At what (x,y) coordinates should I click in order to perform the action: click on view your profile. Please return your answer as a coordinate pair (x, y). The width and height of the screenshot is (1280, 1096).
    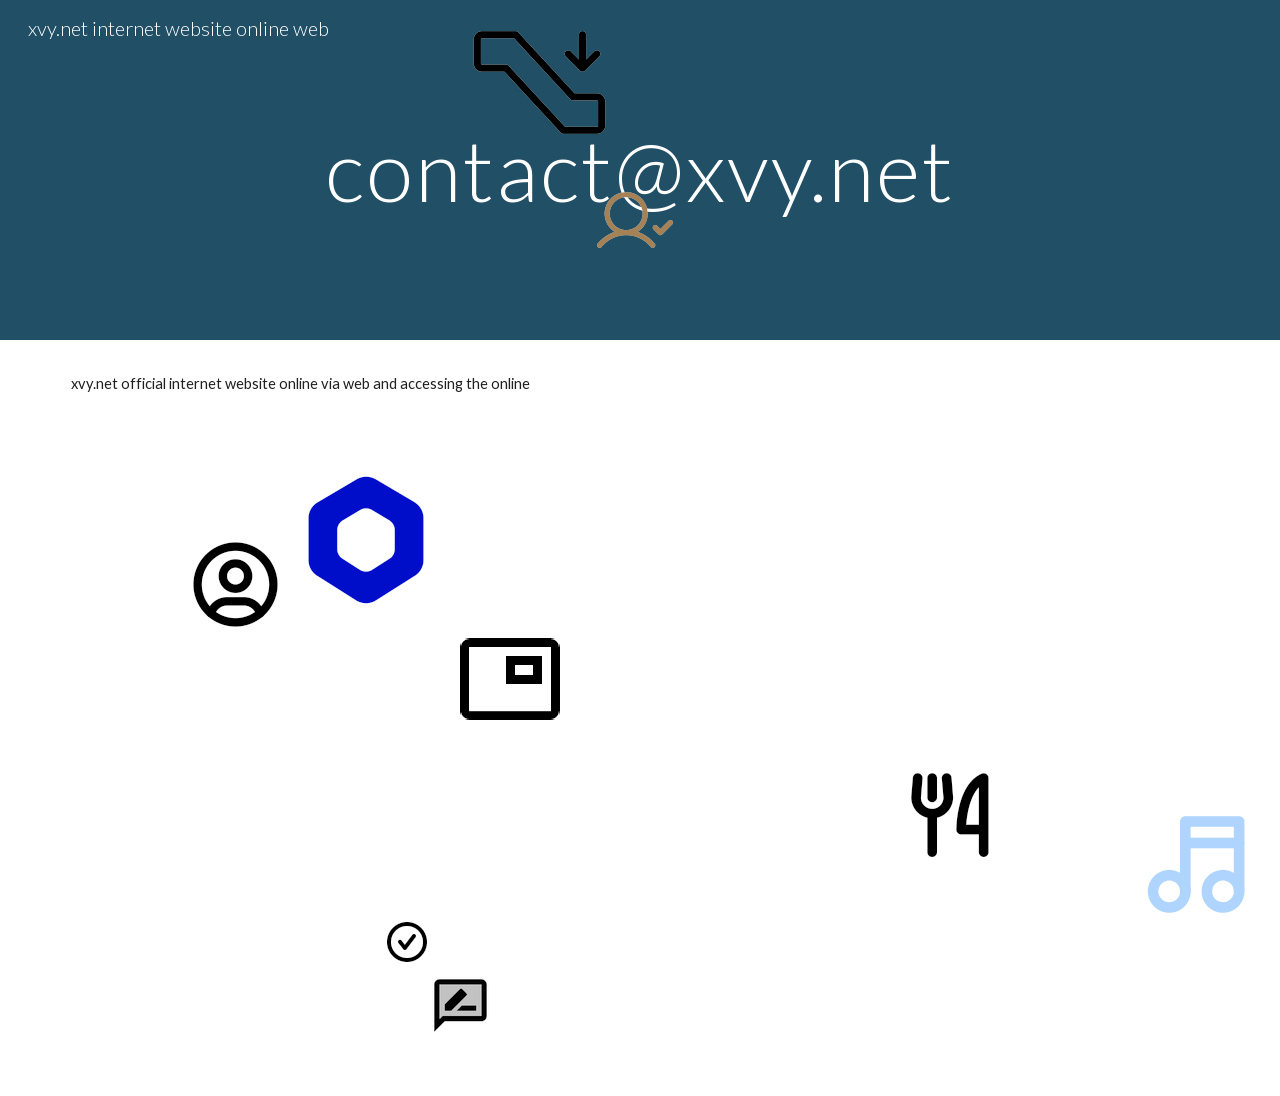
    Looking at the image, I should click on (235, 584).